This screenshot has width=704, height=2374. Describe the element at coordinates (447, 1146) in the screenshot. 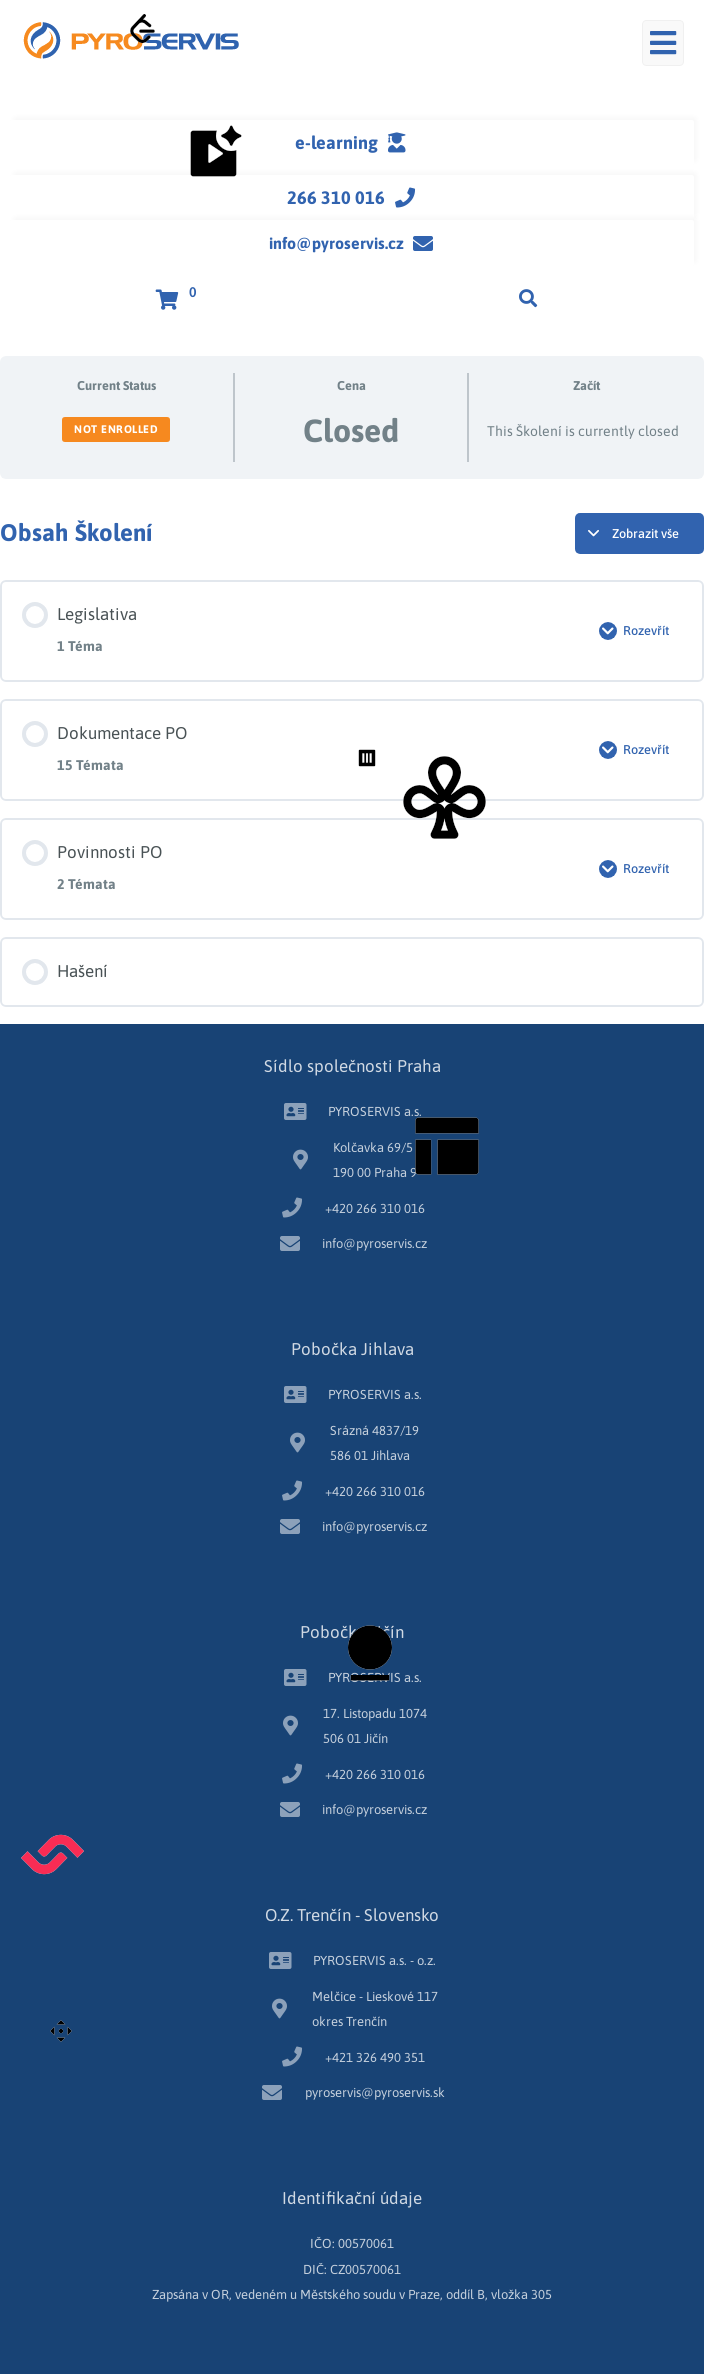

I see `switch to header with two-column layout` at that location.